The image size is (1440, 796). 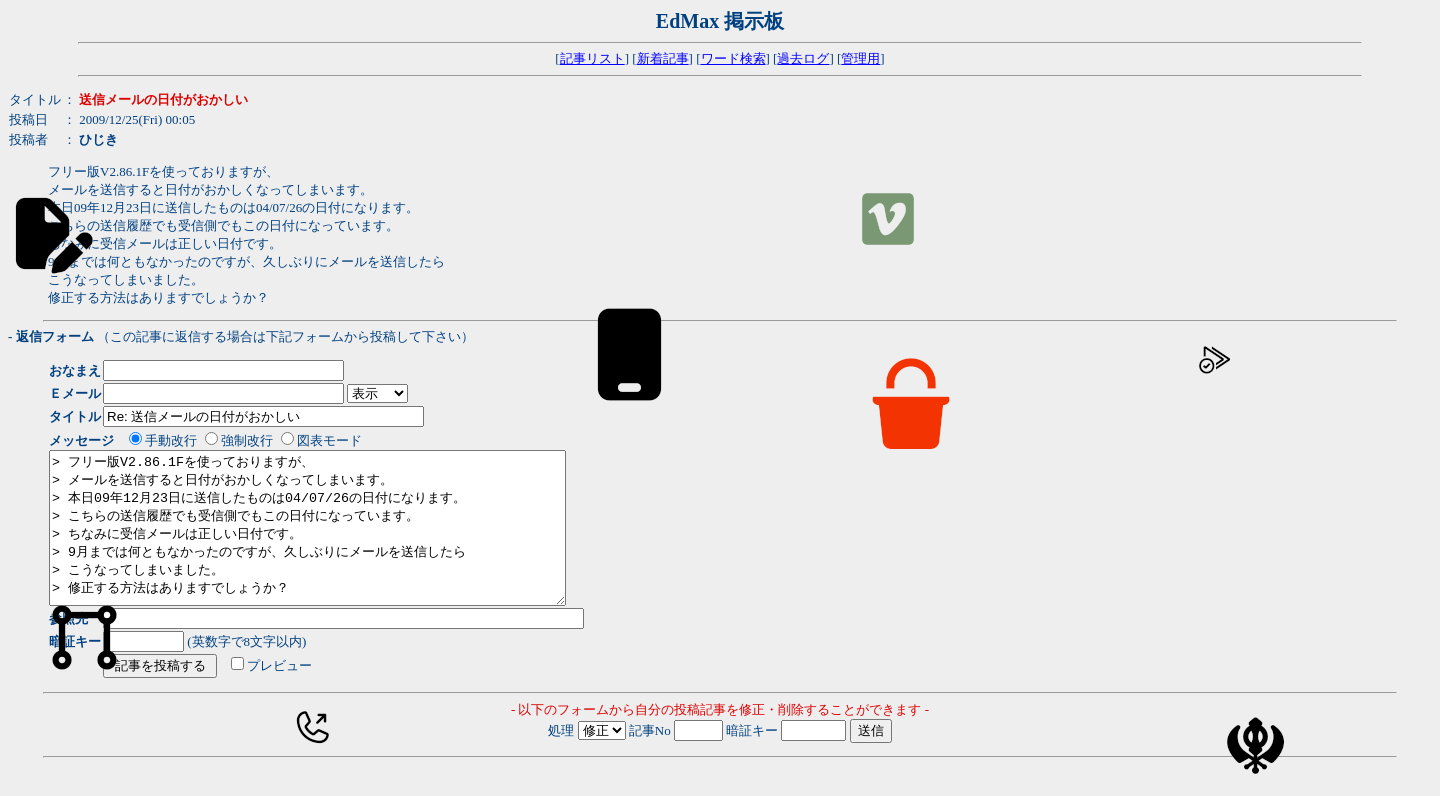 I want to click on open vimeo app, so click(x=888, y=219).